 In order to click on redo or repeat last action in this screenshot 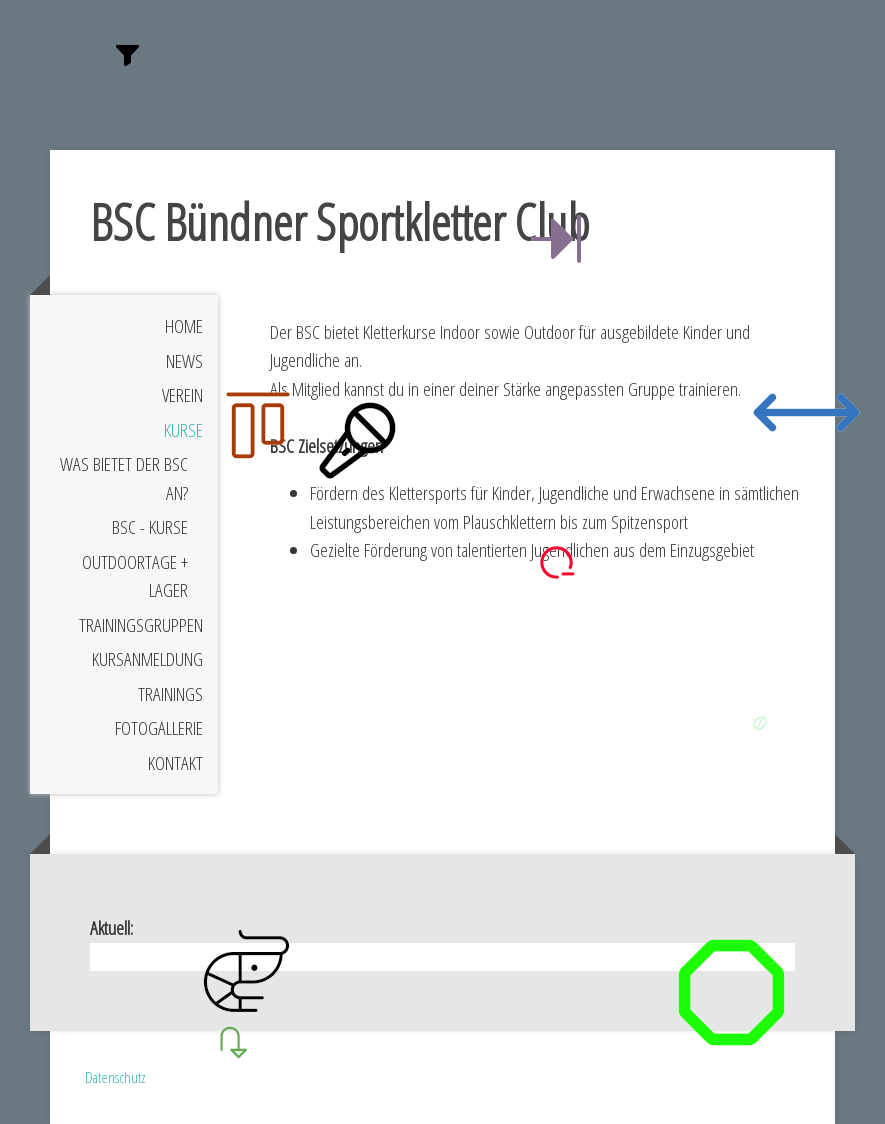, I will do `click(232, 1042)`.